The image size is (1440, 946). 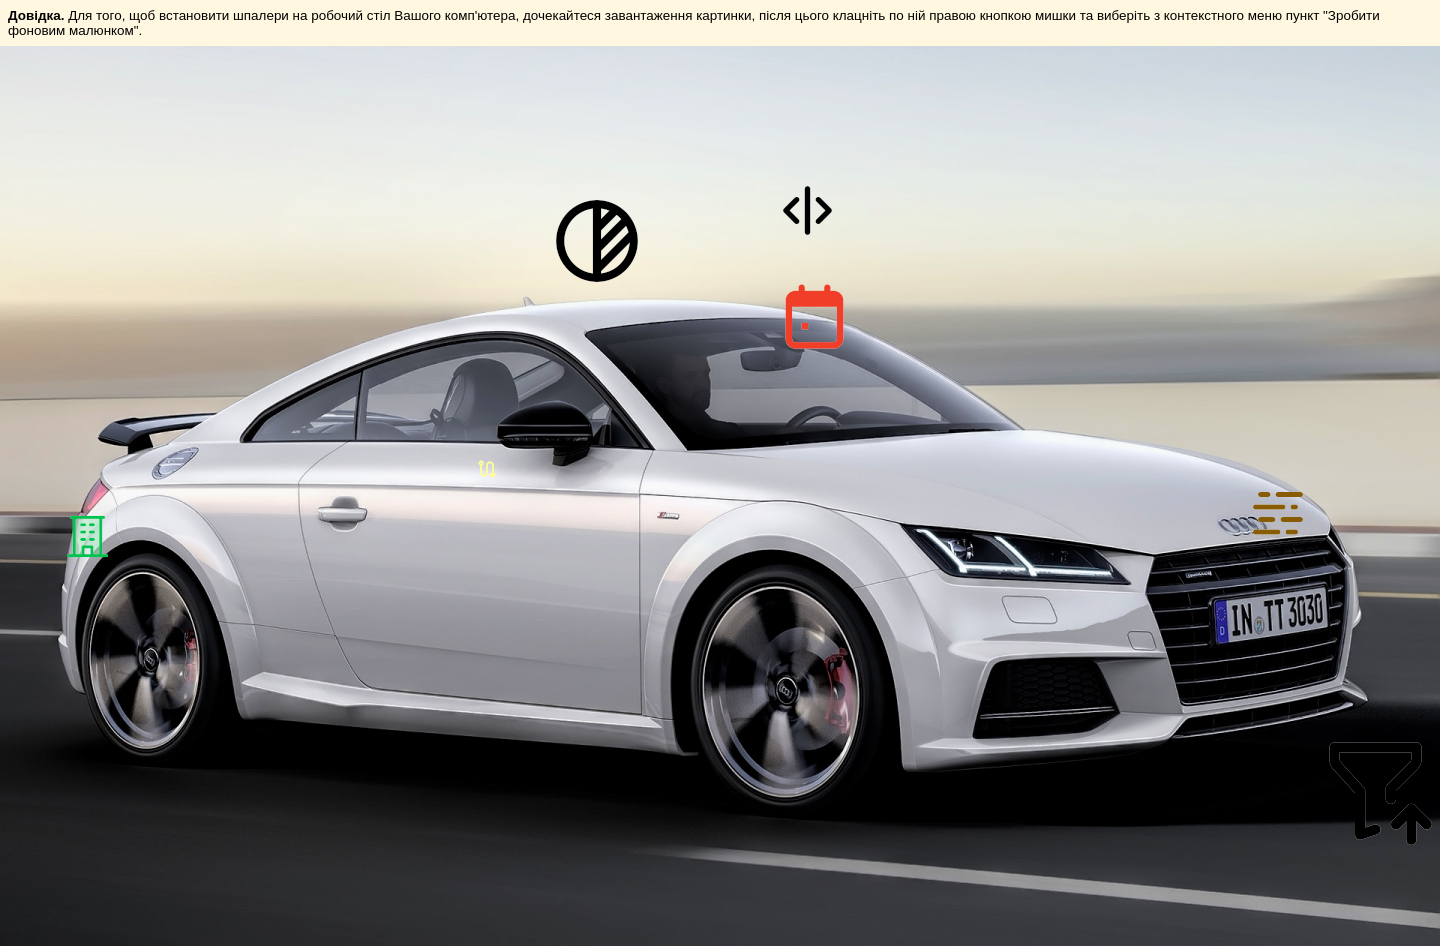 What do you see at coordinates (807, 210) in the screenshot?
I see `insert a vertical divider between elements` at bounding box center [807, 210].